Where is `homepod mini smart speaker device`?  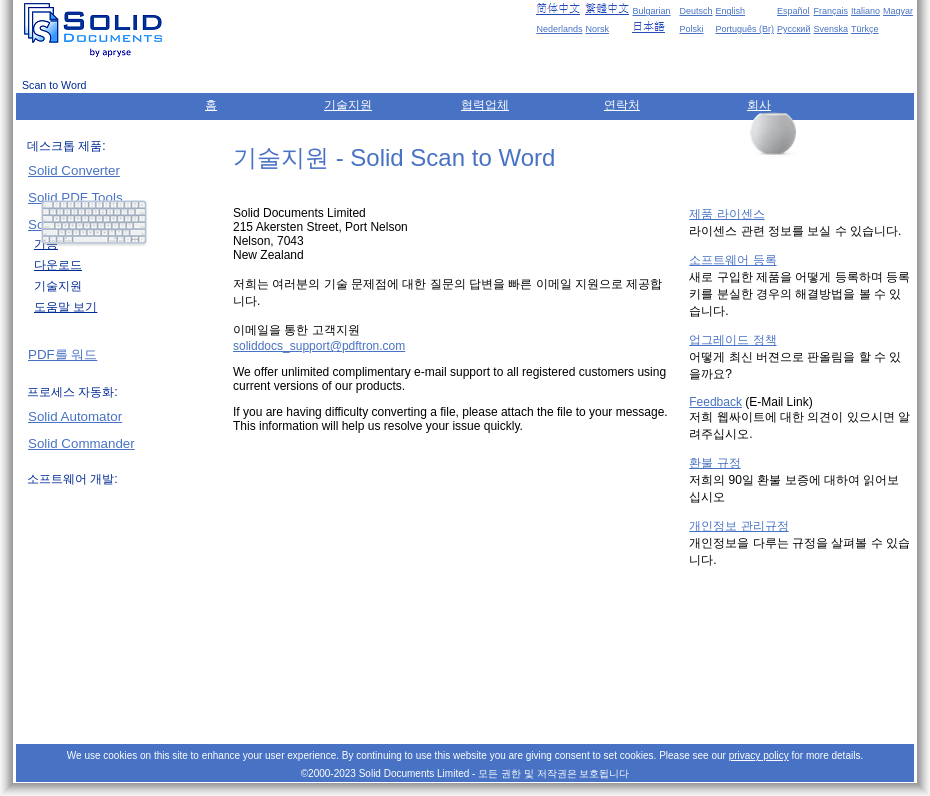 homepod mini smart speaker device is located at coordinates (773, 138).